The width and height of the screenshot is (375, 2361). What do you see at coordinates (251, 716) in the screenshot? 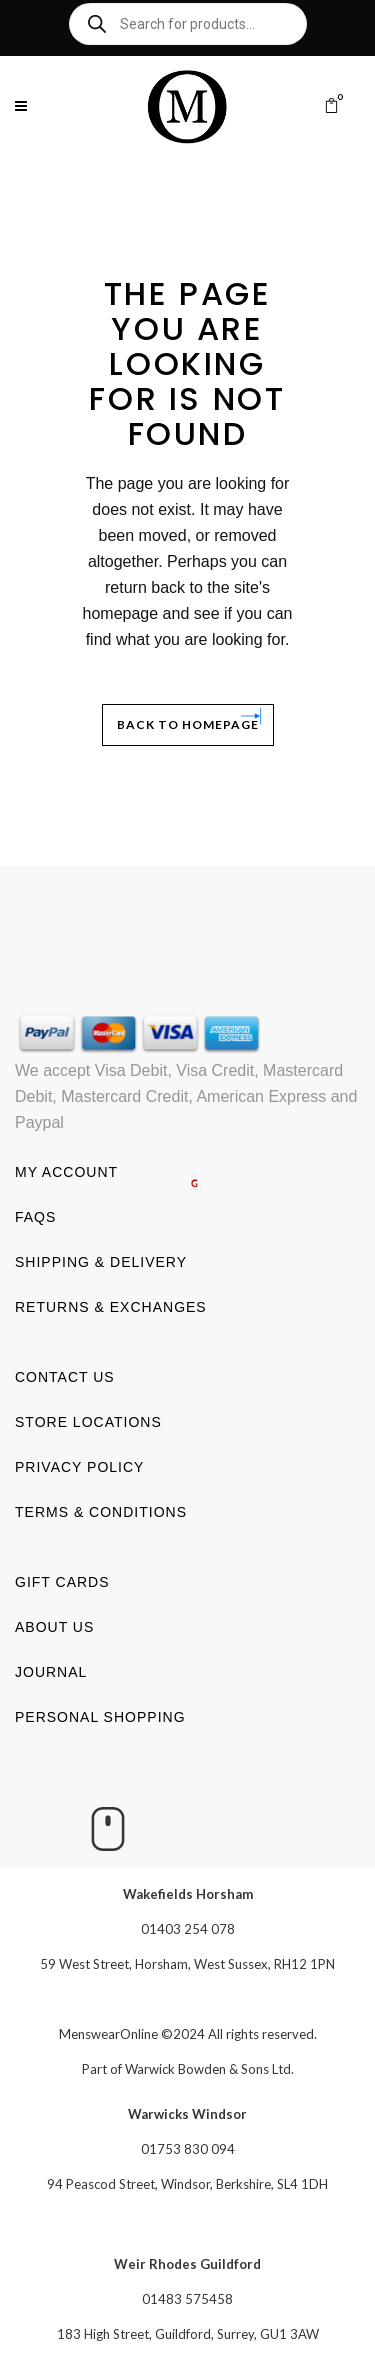
I see `go to the last item or page` at bounding box center [251, 716].